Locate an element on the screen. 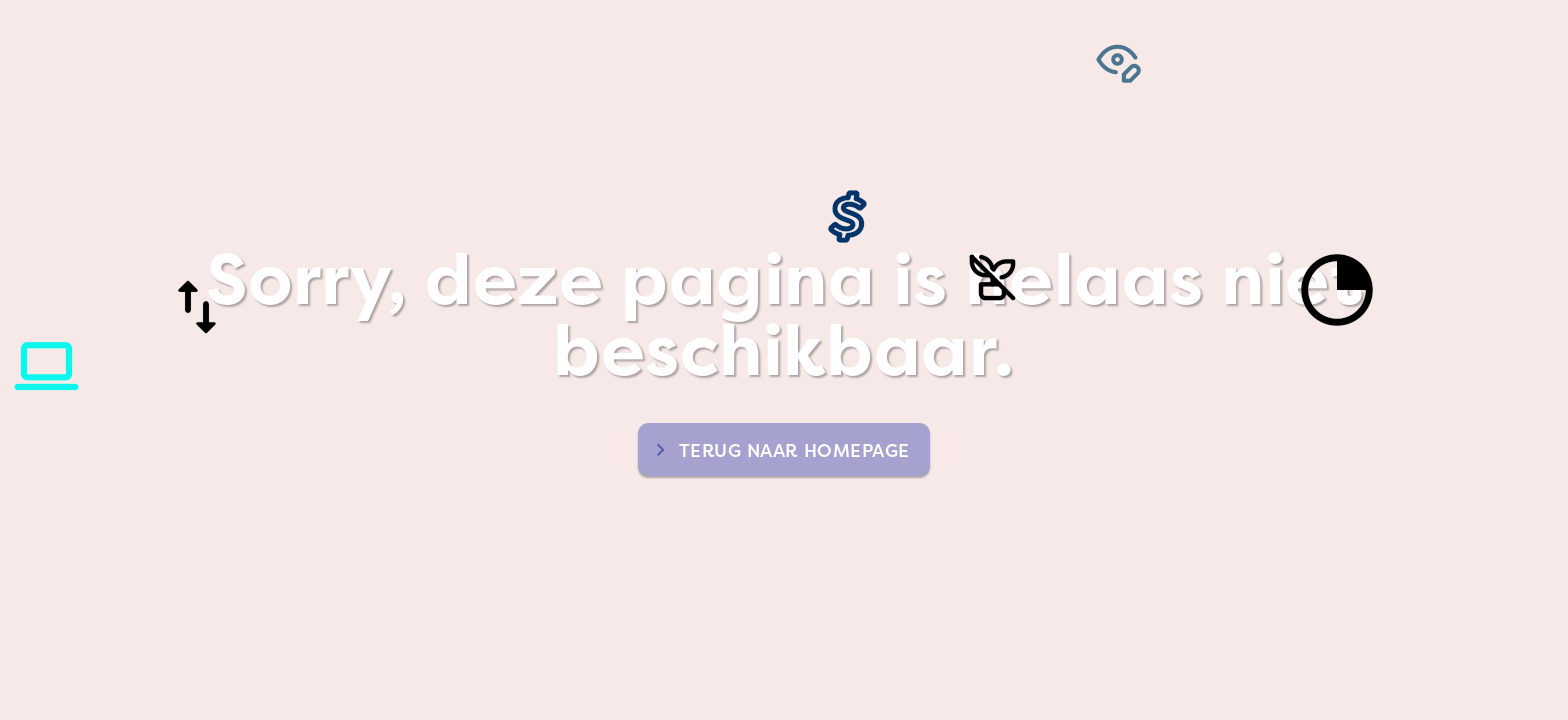 The height and width of the screenshot is (720, 1568). edit visibility settings is located at coordinates (1117, 59).